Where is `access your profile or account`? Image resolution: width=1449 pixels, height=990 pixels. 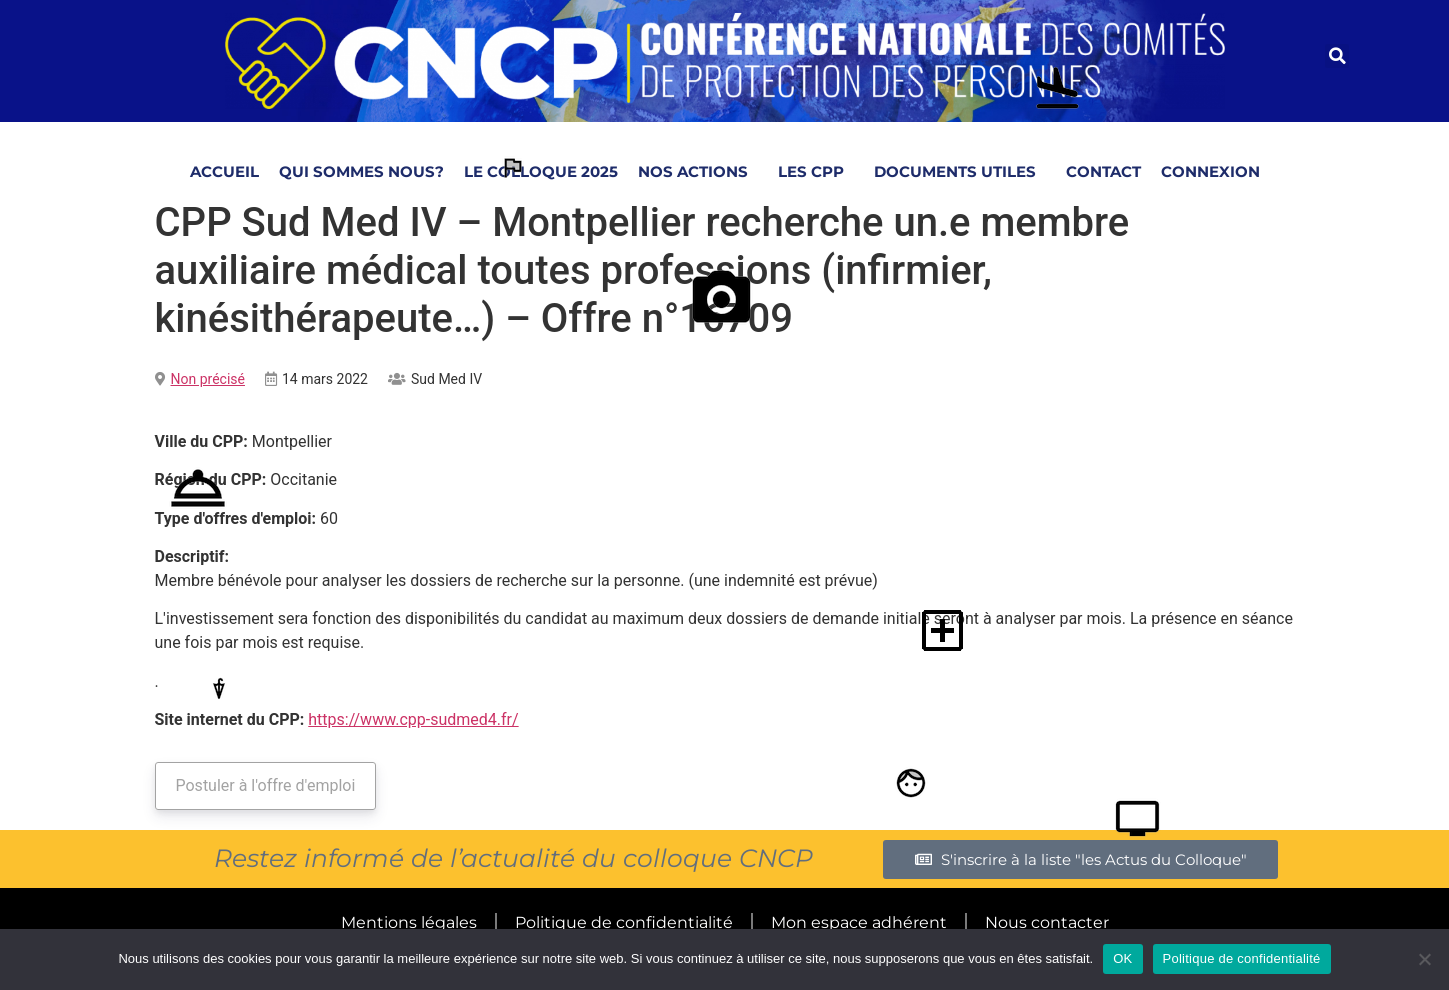 access your profile or account is located at coordinates (911, 783).